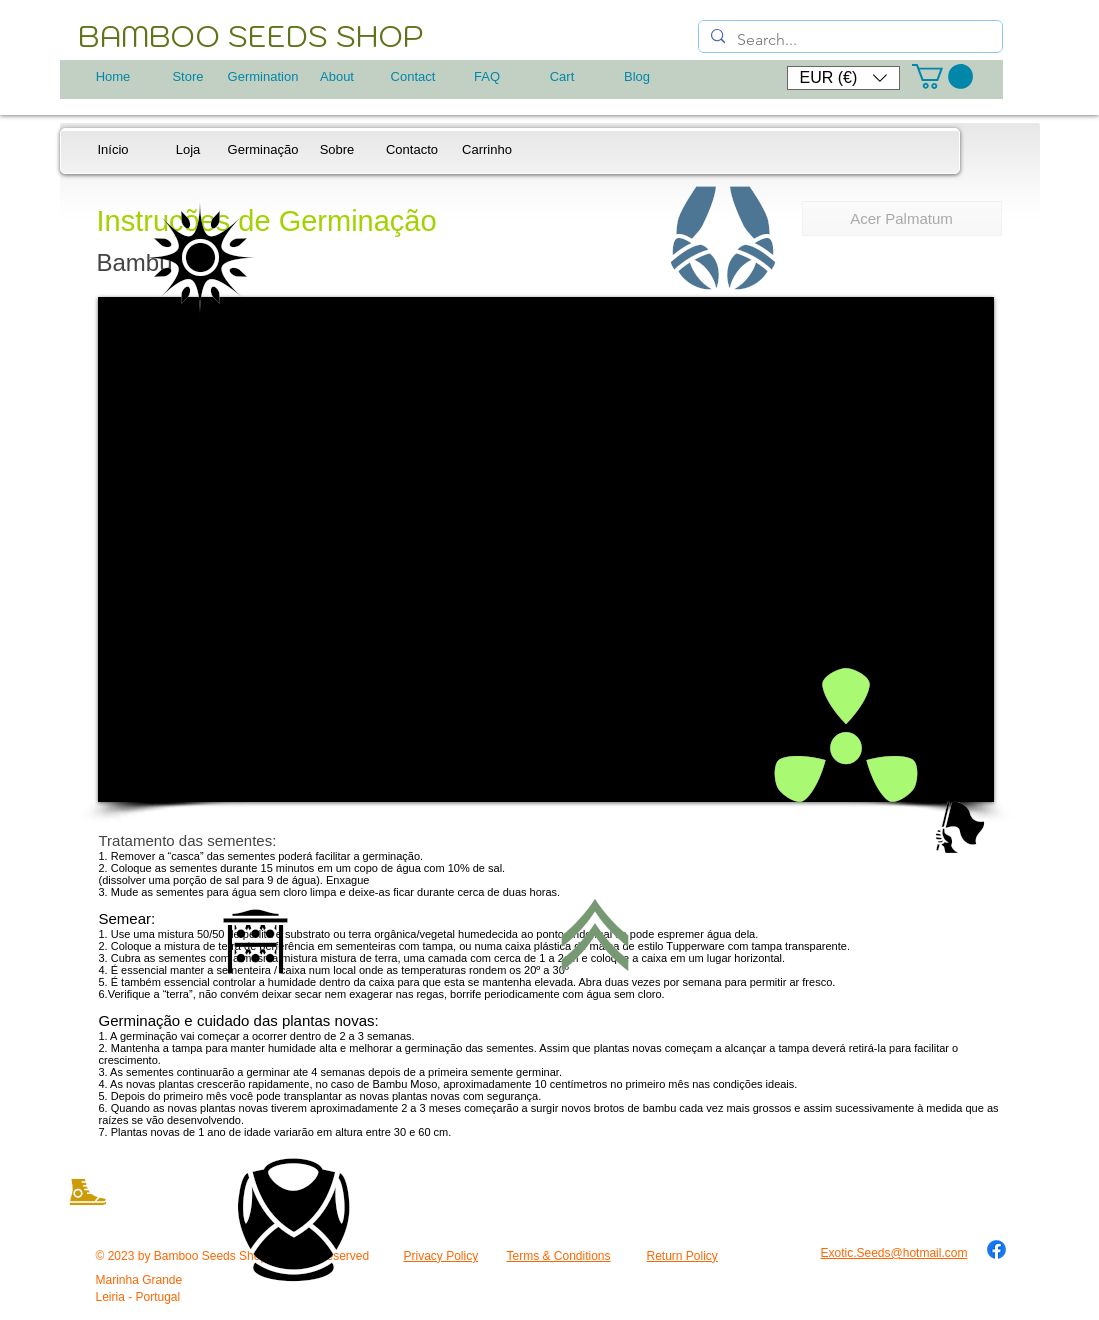 This screenshot has height=1320, width=1099. I want to click on indicates radioactive or hazardous material, so click(846, 735).